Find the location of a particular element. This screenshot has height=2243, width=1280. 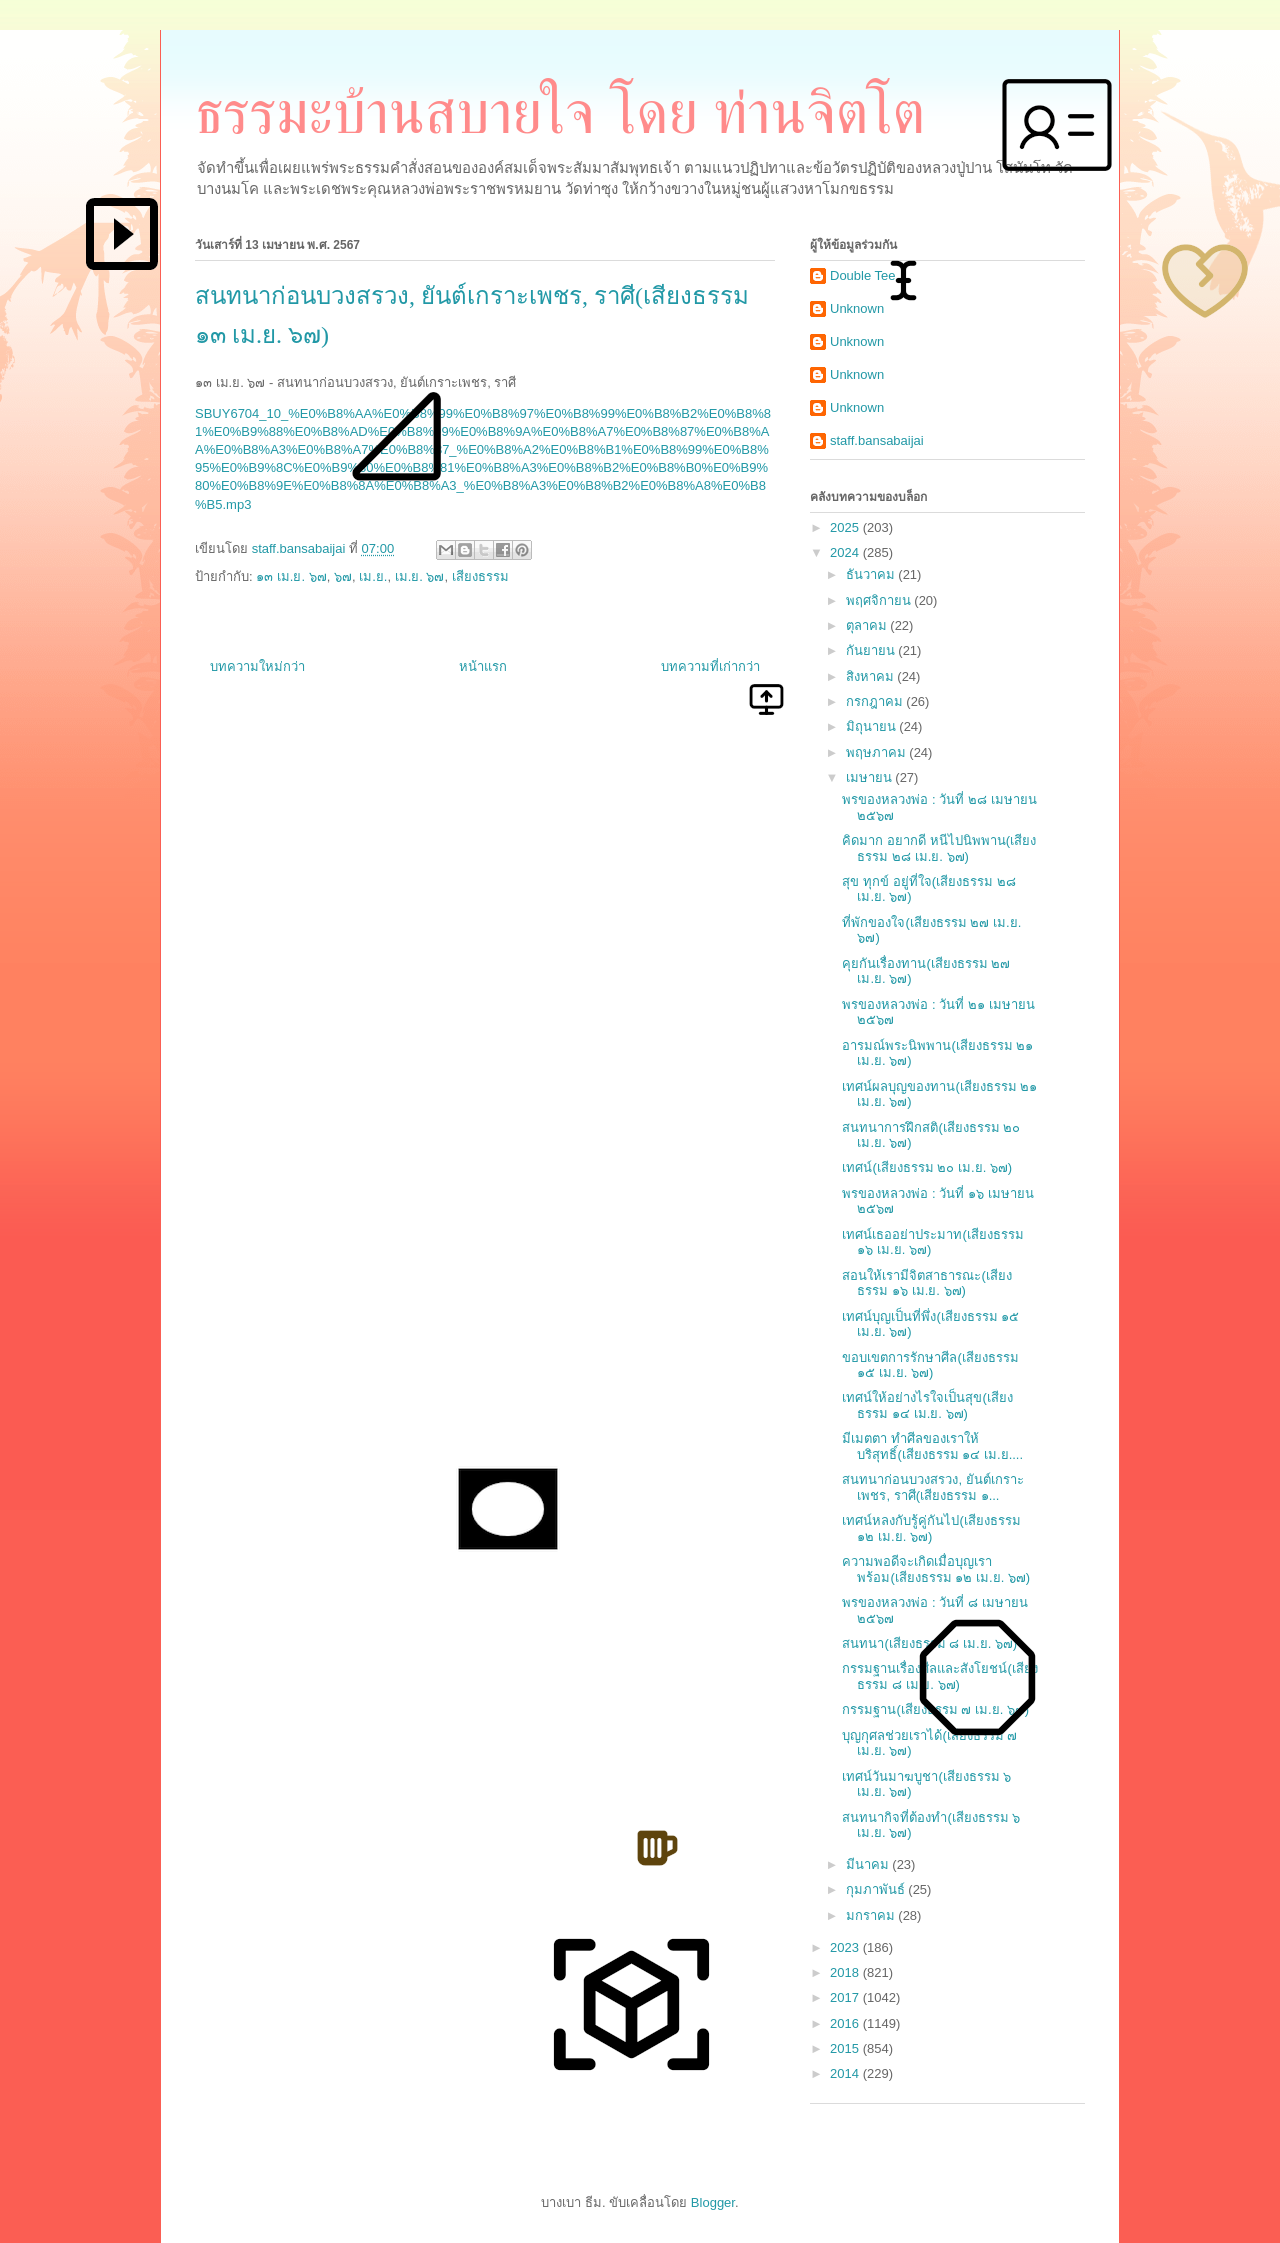

indicates a stop or warning state is located at coordinates (977, 1677).